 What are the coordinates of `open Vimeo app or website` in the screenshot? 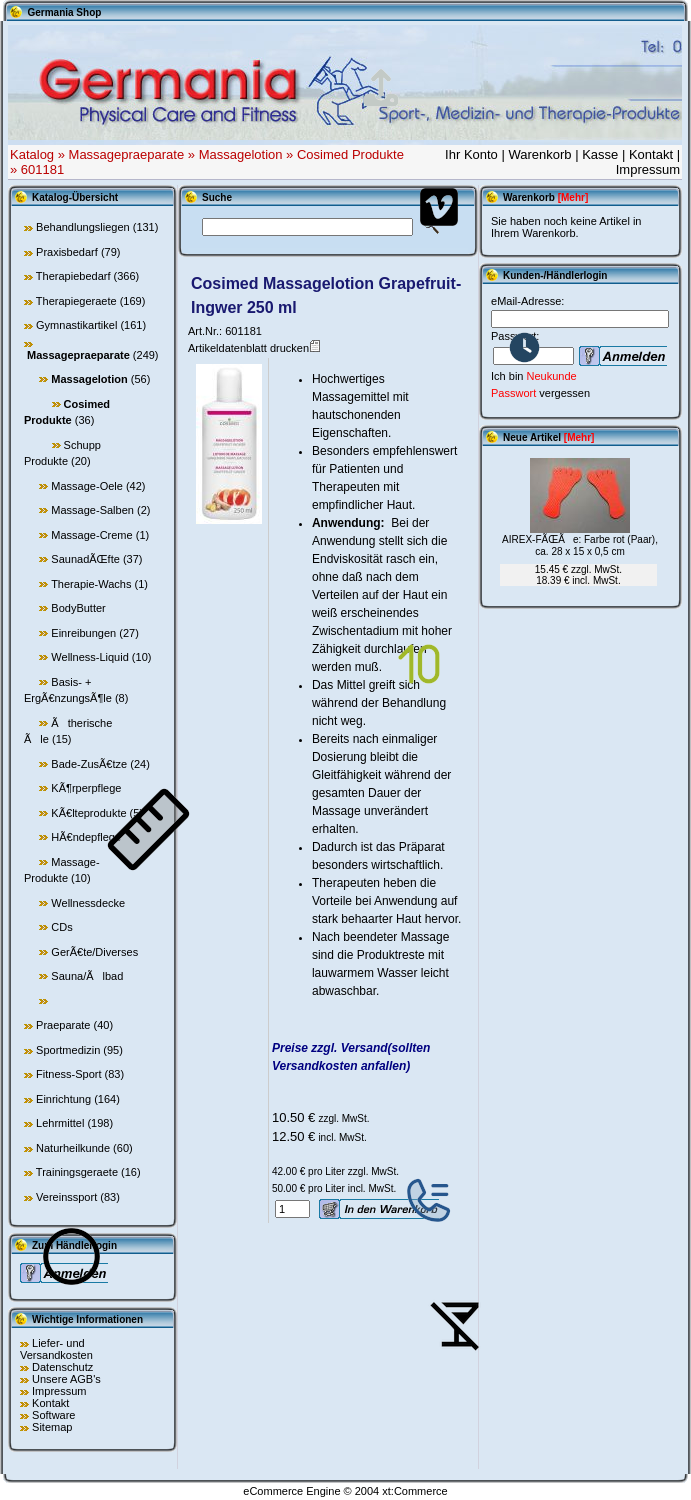 It's located at (439, 207).